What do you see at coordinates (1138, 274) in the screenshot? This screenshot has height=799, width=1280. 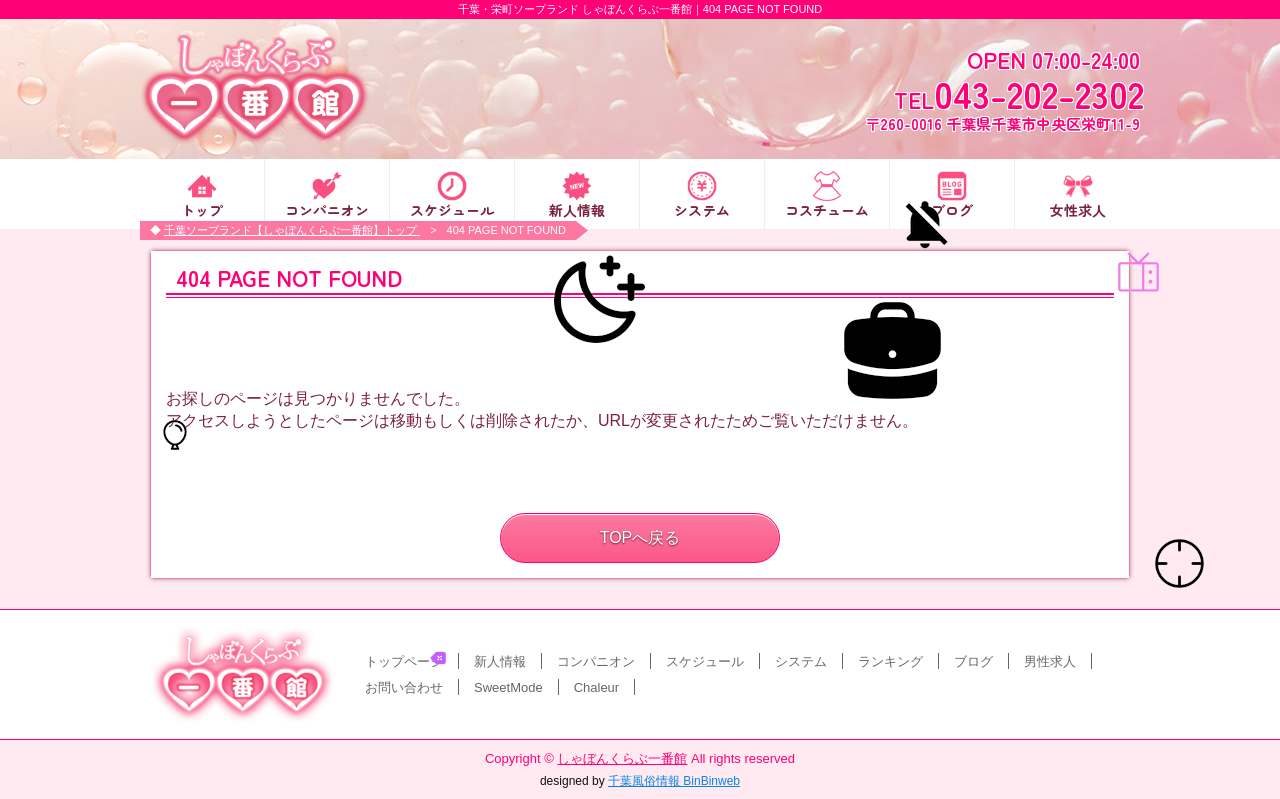 I see `access TV or video streaming features` at bounding box center [1138, 274].